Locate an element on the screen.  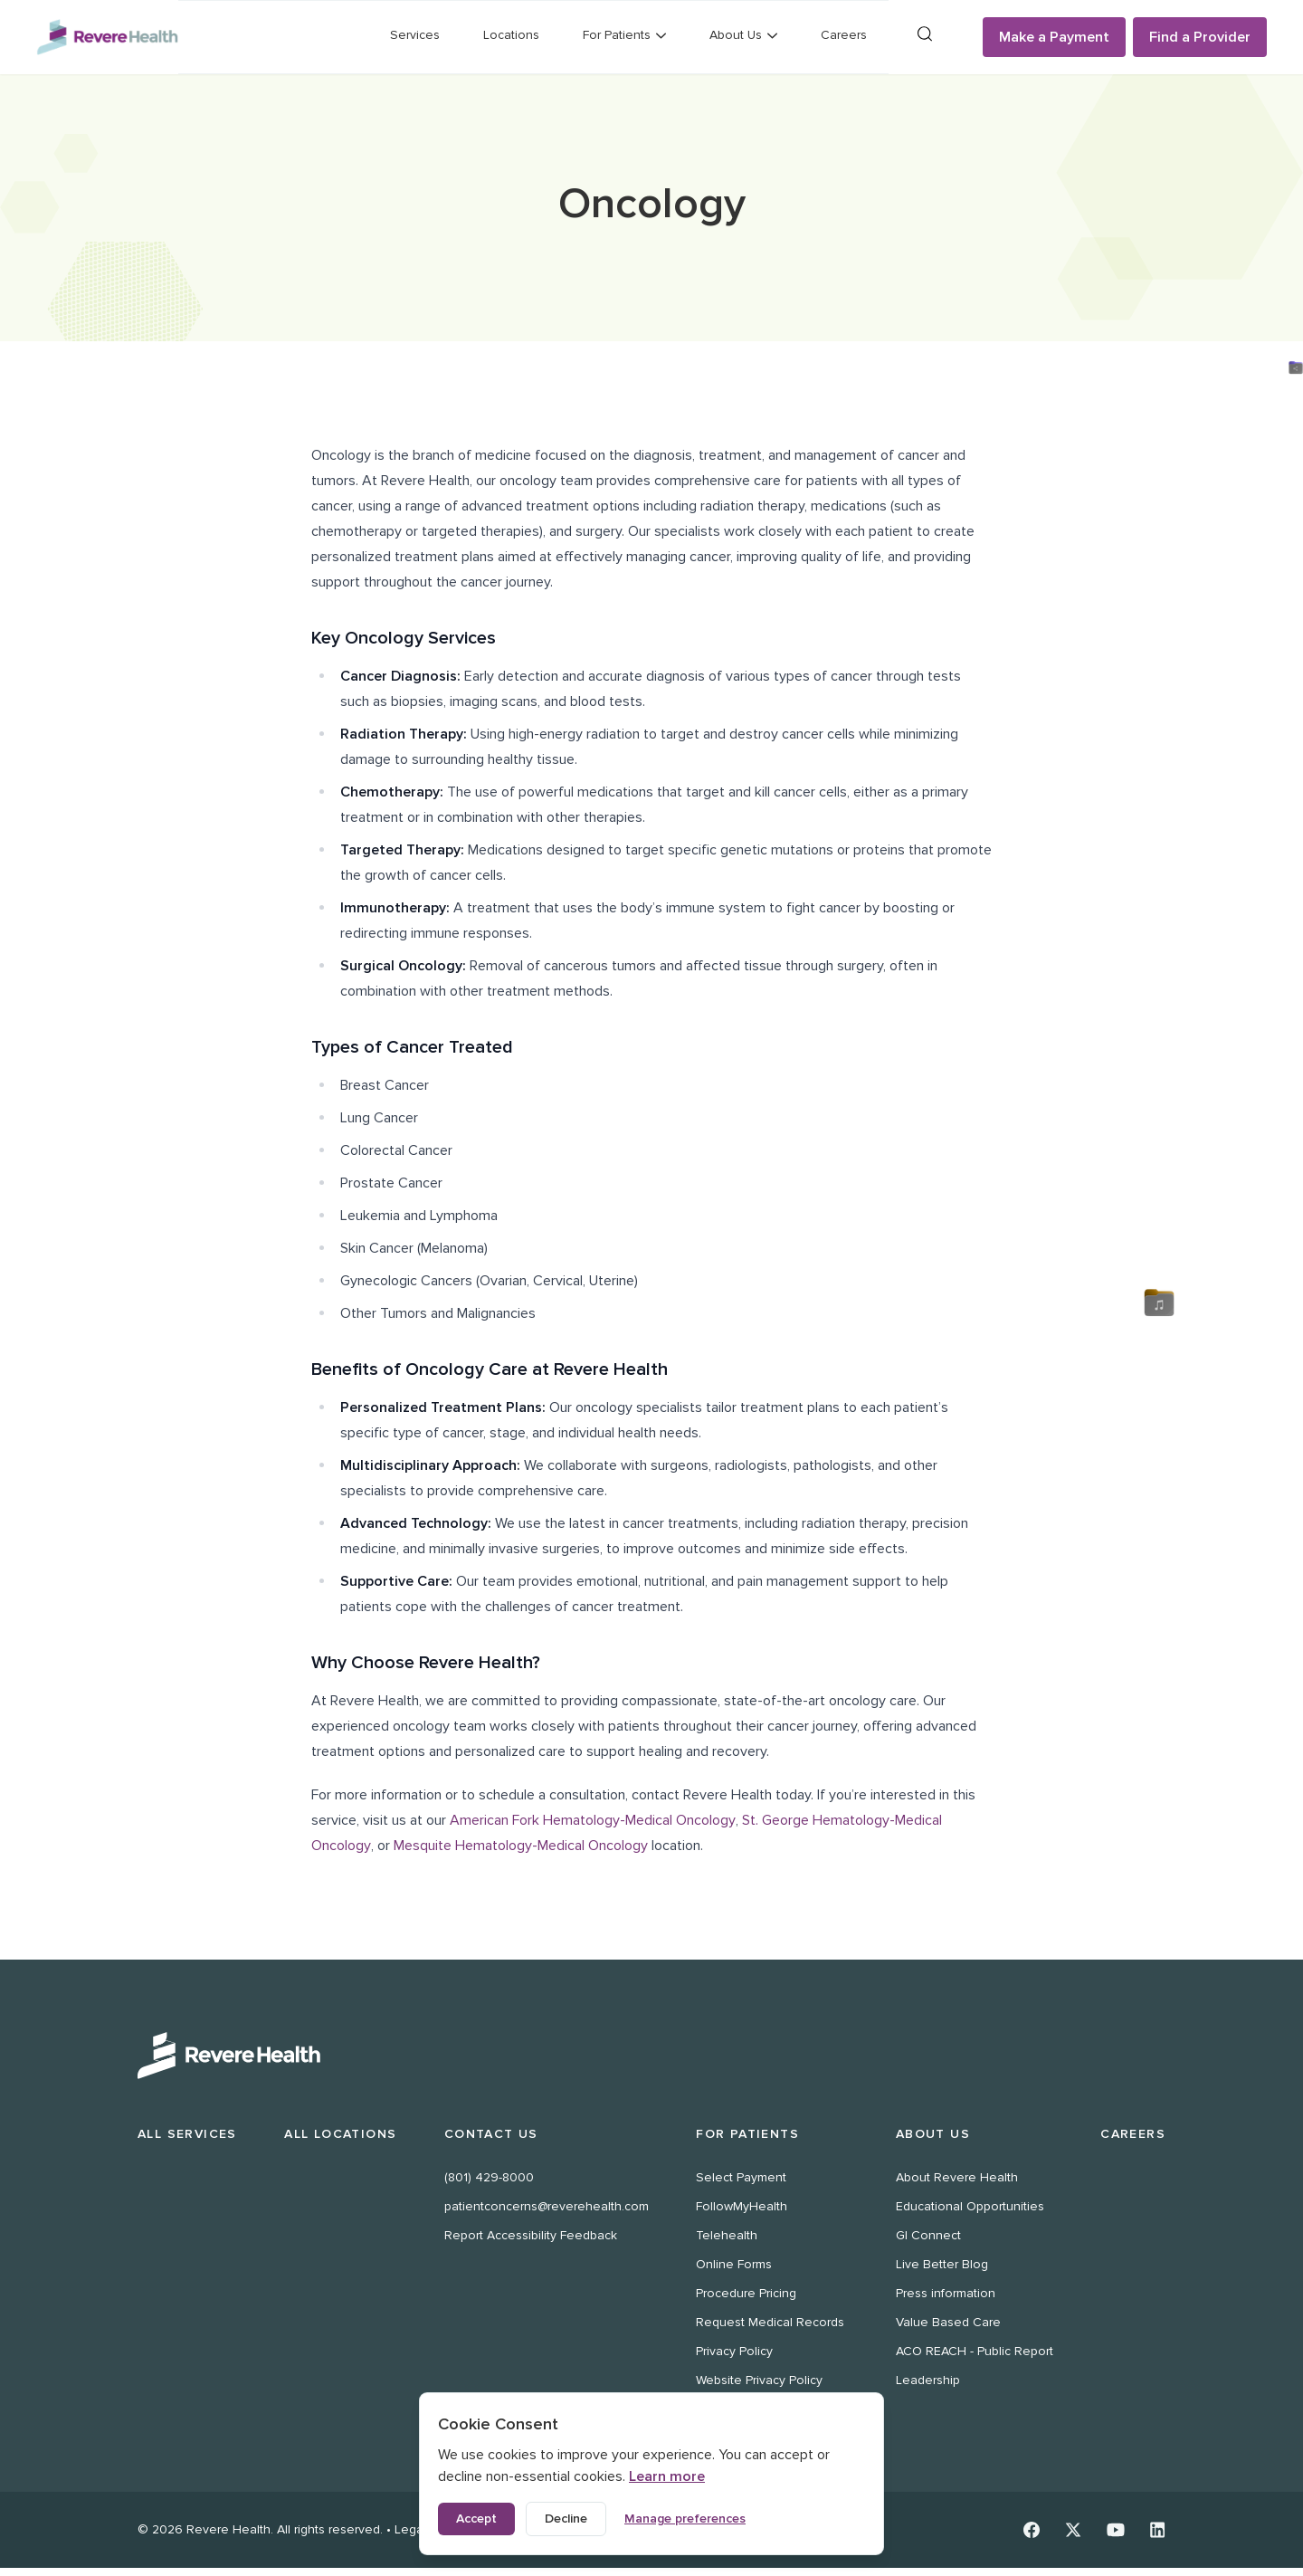
access your public shared folder is located at coordinates (1296, 367).